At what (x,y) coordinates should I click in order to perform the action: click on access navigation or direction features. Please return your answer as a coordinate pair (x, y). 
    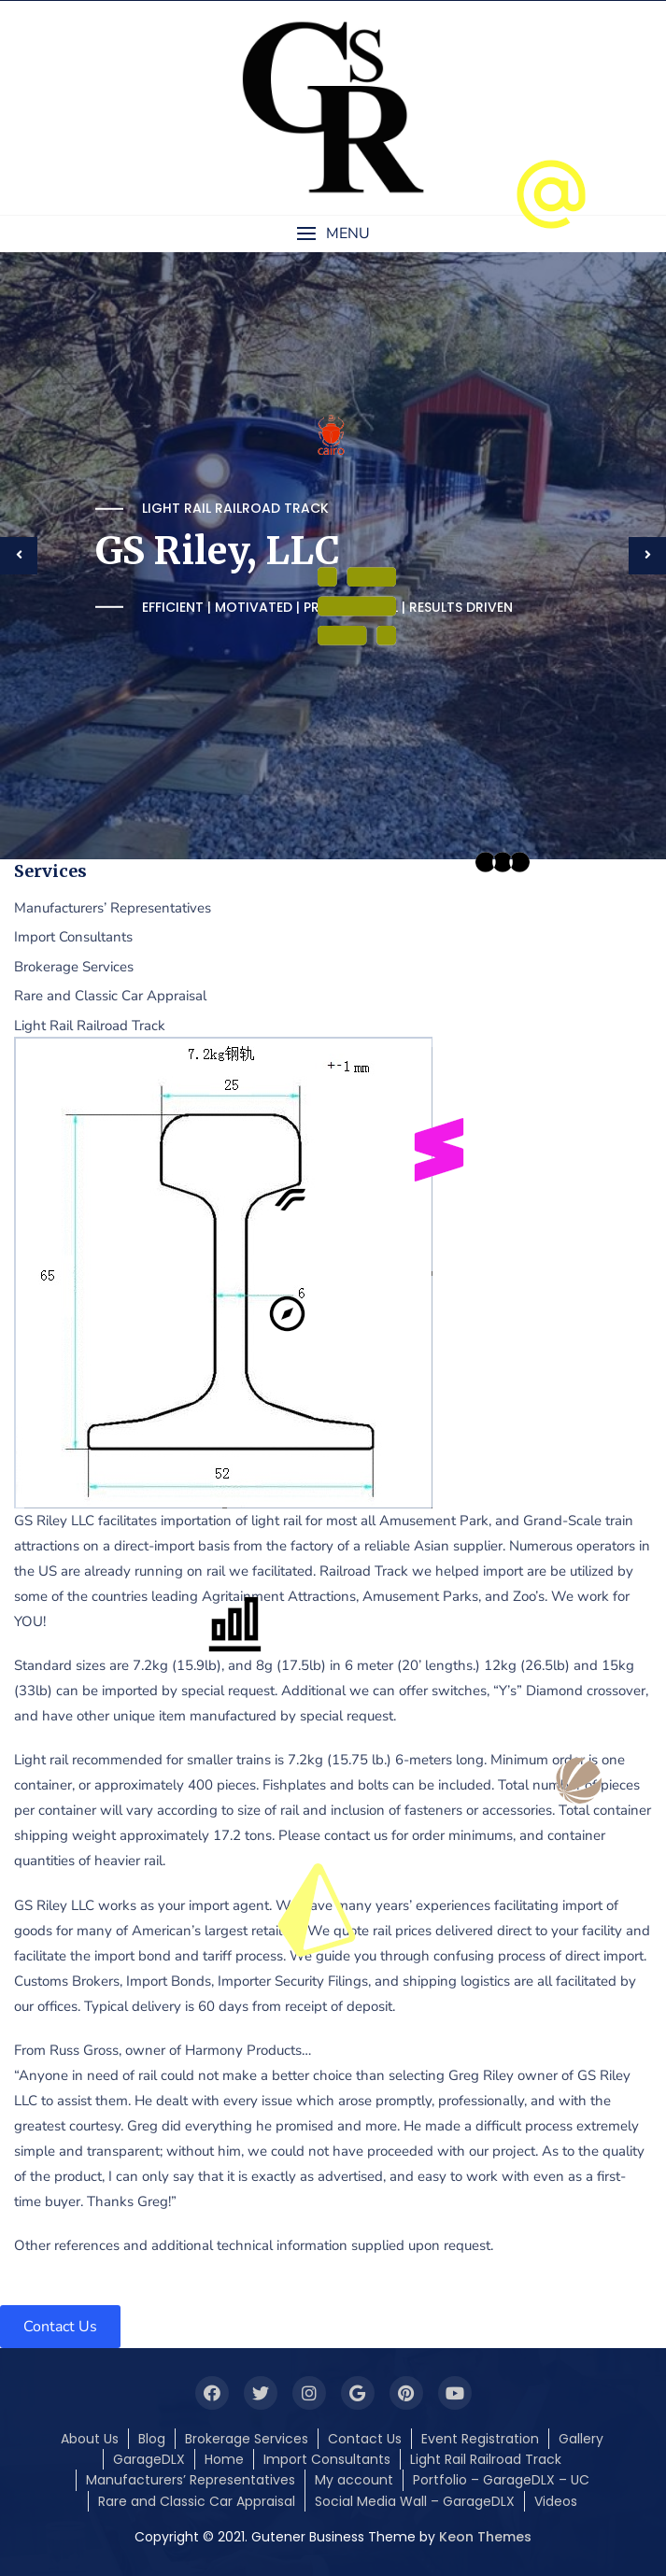
    Looking at the image, I should click on (287, 1313).